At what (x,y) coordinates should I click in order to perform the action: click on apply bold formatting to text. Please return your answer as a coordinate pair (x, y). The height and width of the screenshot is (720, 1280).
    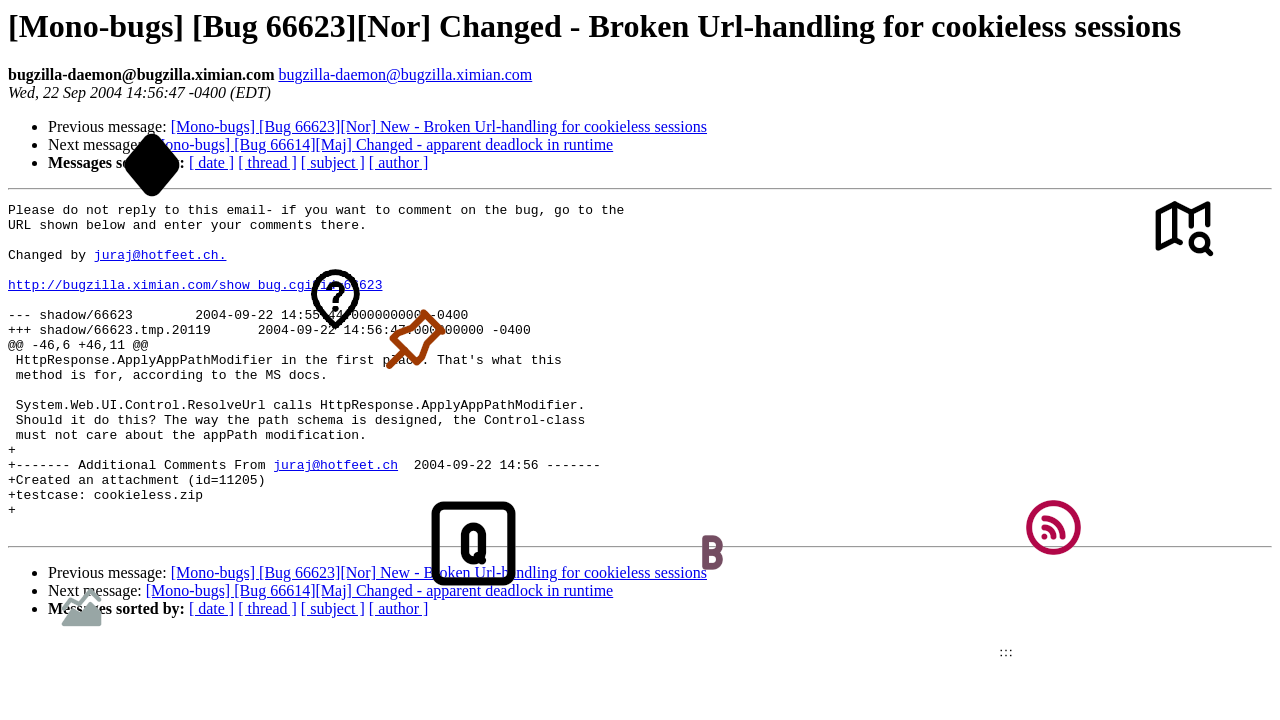
    Looking at the image, I should click on (712, 552).